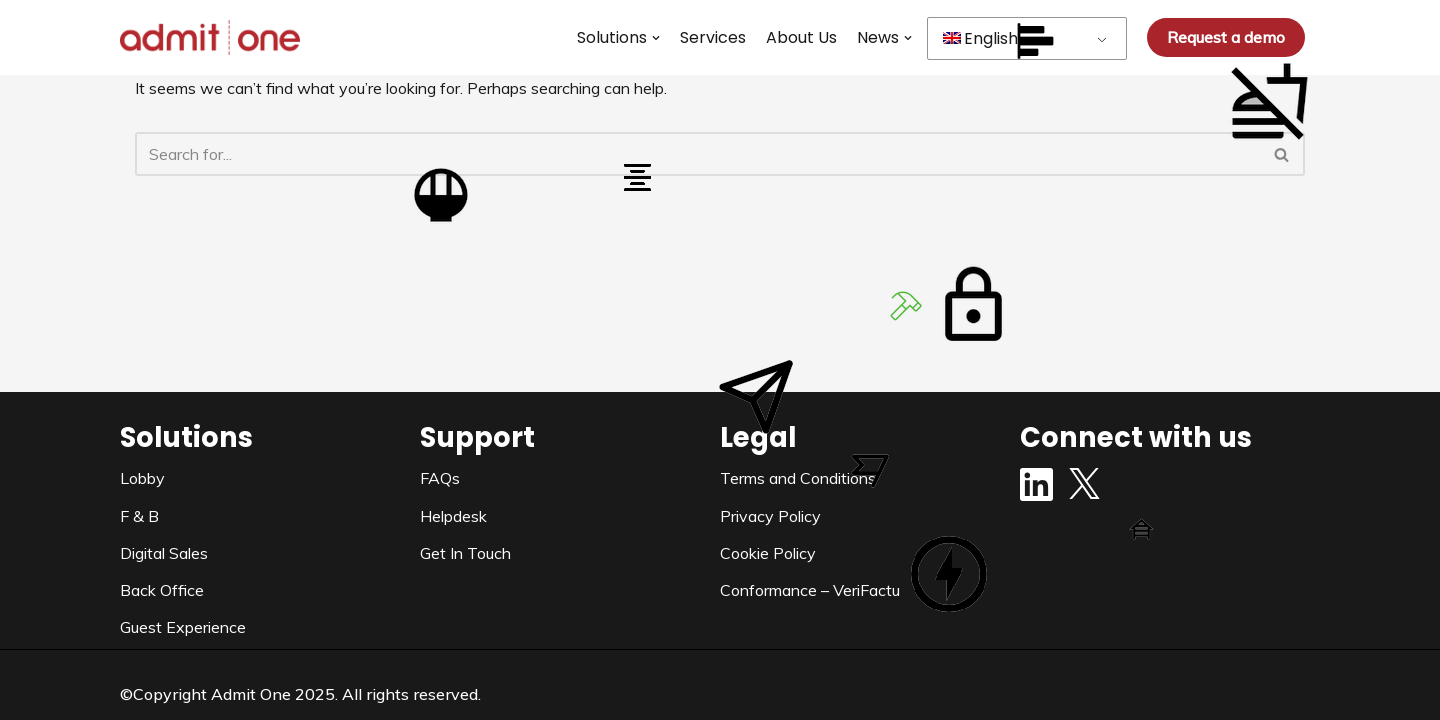 The width and height of the screenshot is (1440, 720). What do you see at coordinates (904, 306) in the screenshot?
I see `access tools or settings` at bounding box center [904, 306].